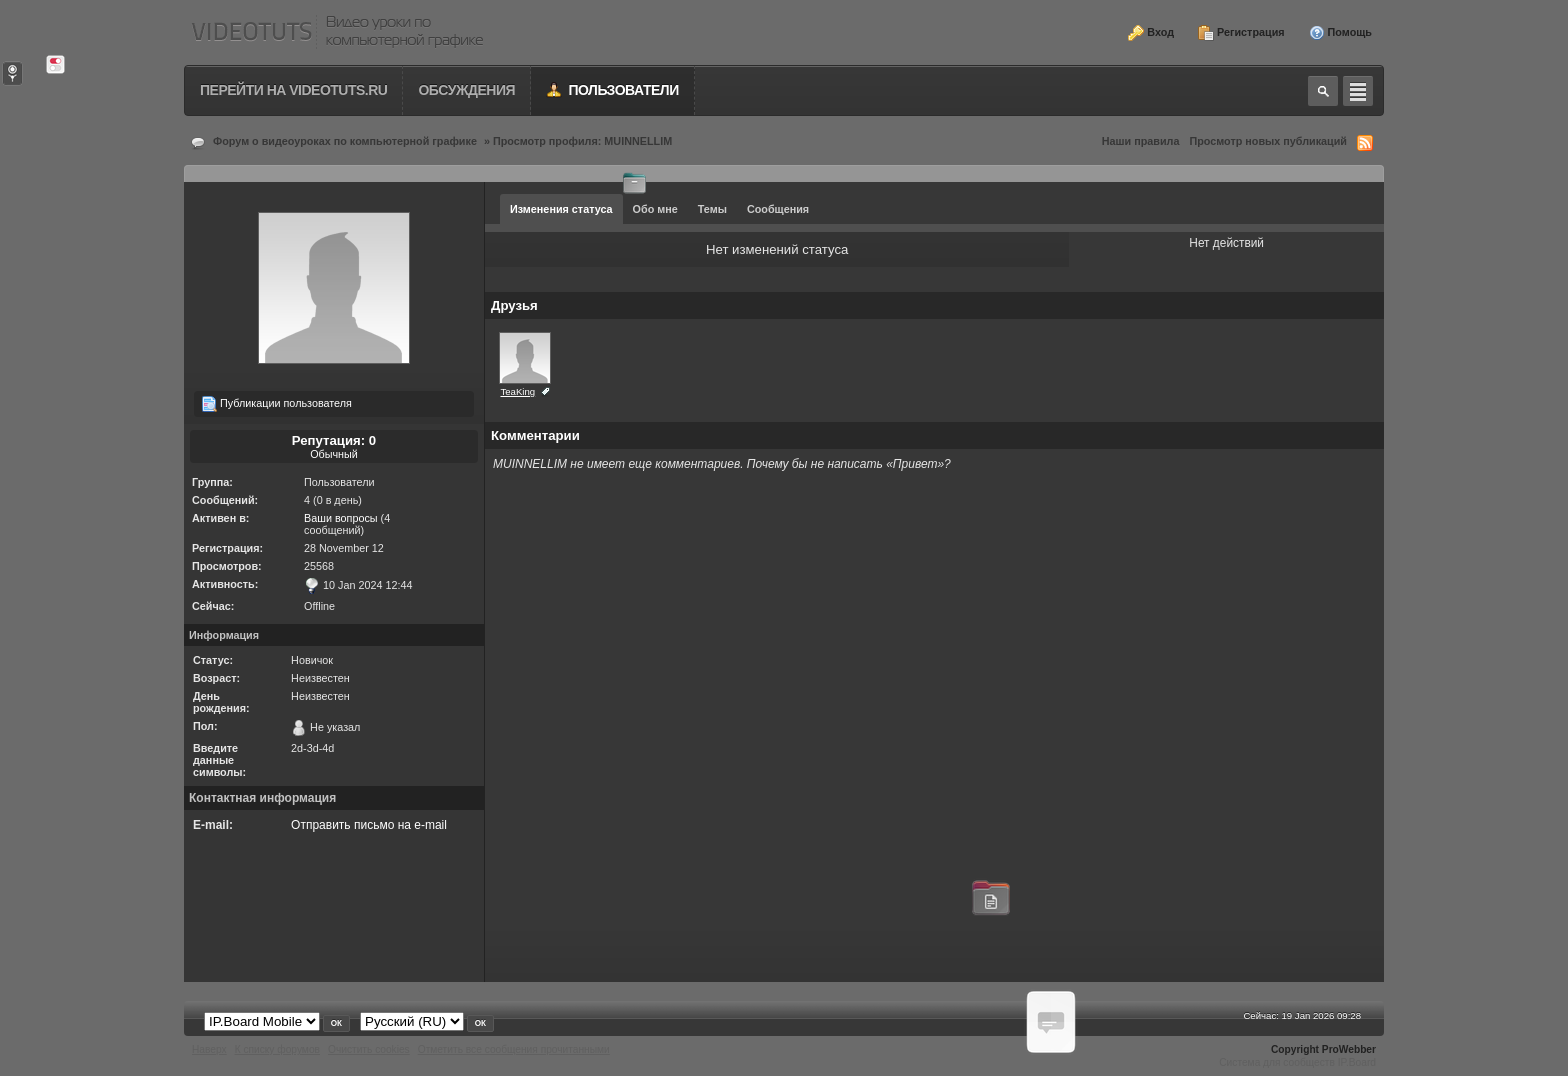 The height and width of the screenshot is (1076, 1568). What do you see at coordinates (634, 182) in the screenshot?
I see `open the file manager application` at bounding box center [634, 182].